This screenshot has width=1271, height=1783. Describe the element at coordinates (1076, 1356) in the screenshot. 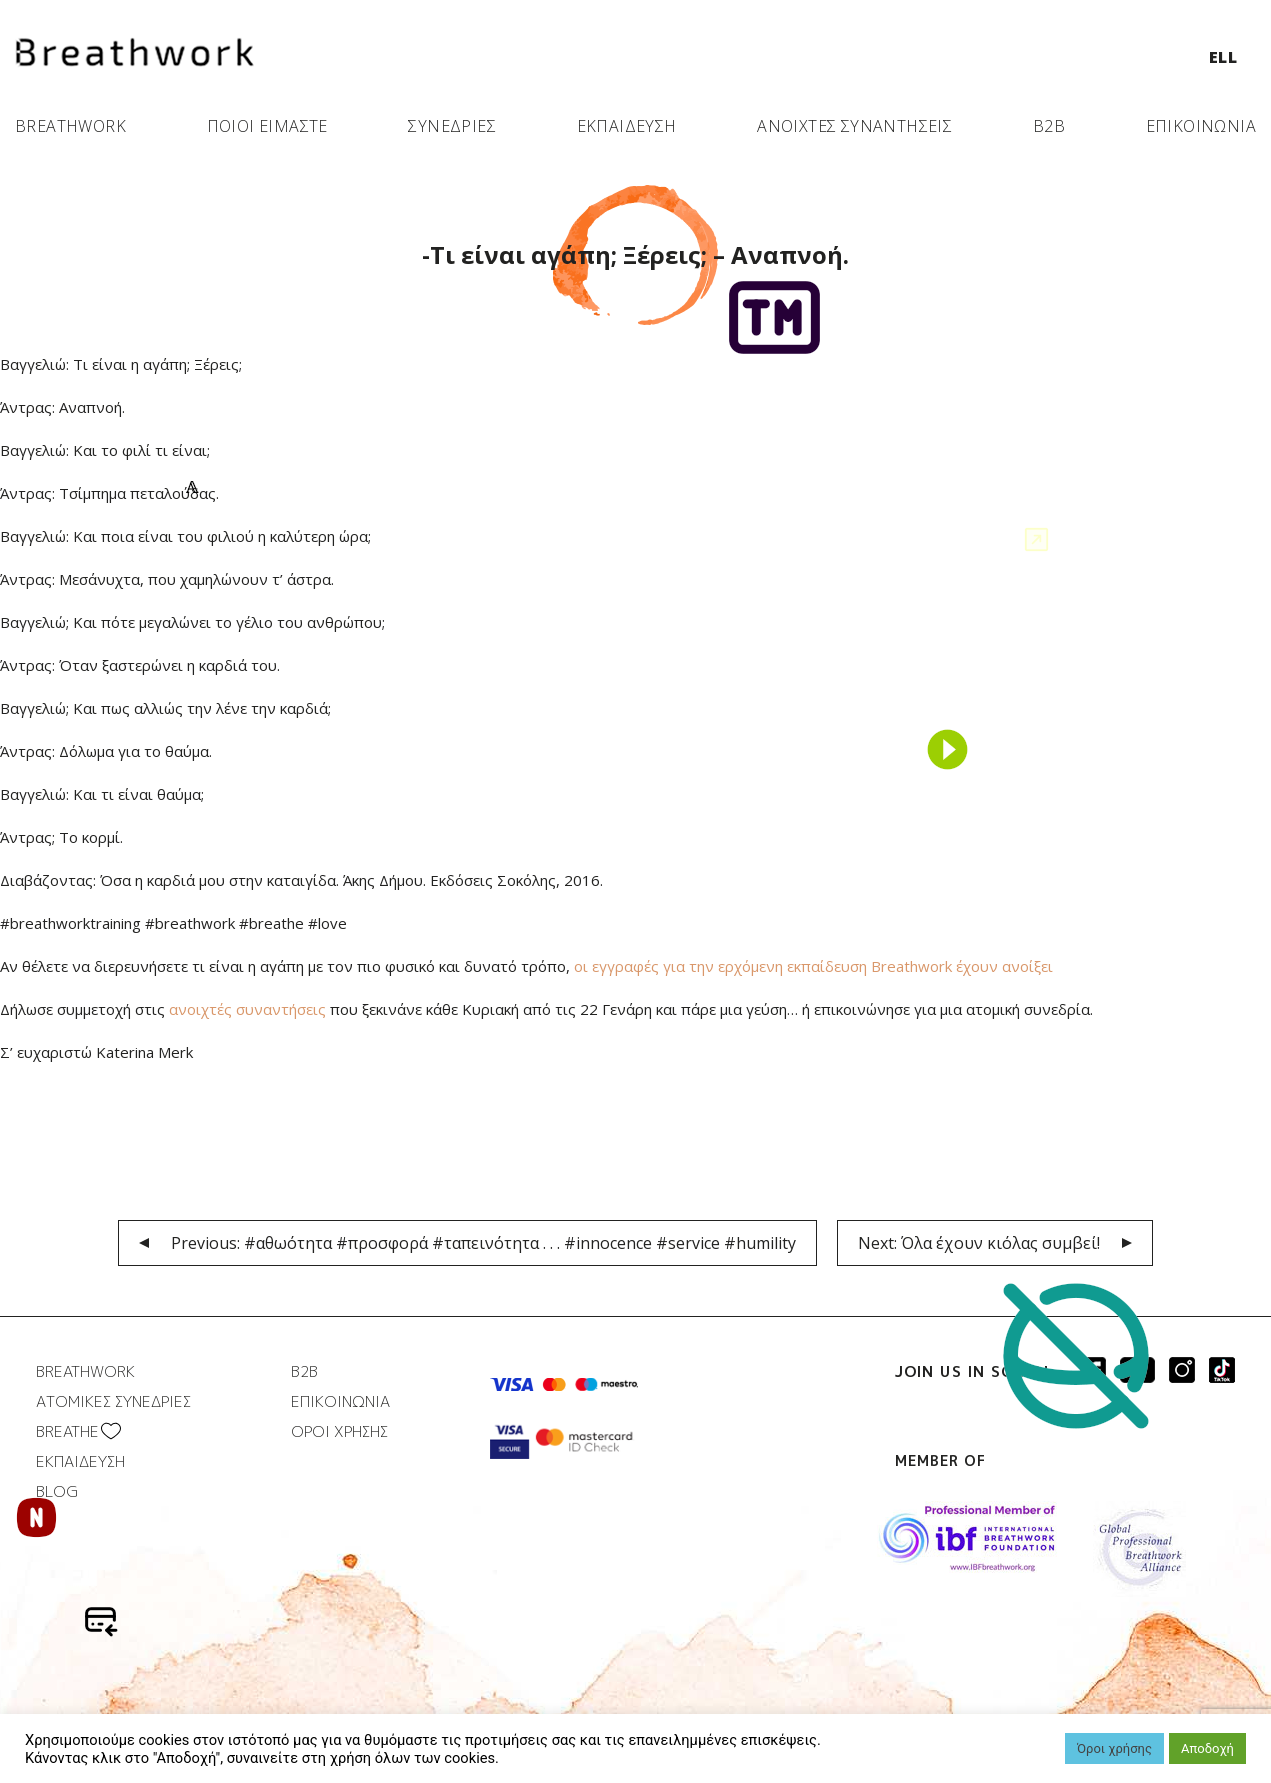

I see `disable 3D or spherical view mode` at that location.